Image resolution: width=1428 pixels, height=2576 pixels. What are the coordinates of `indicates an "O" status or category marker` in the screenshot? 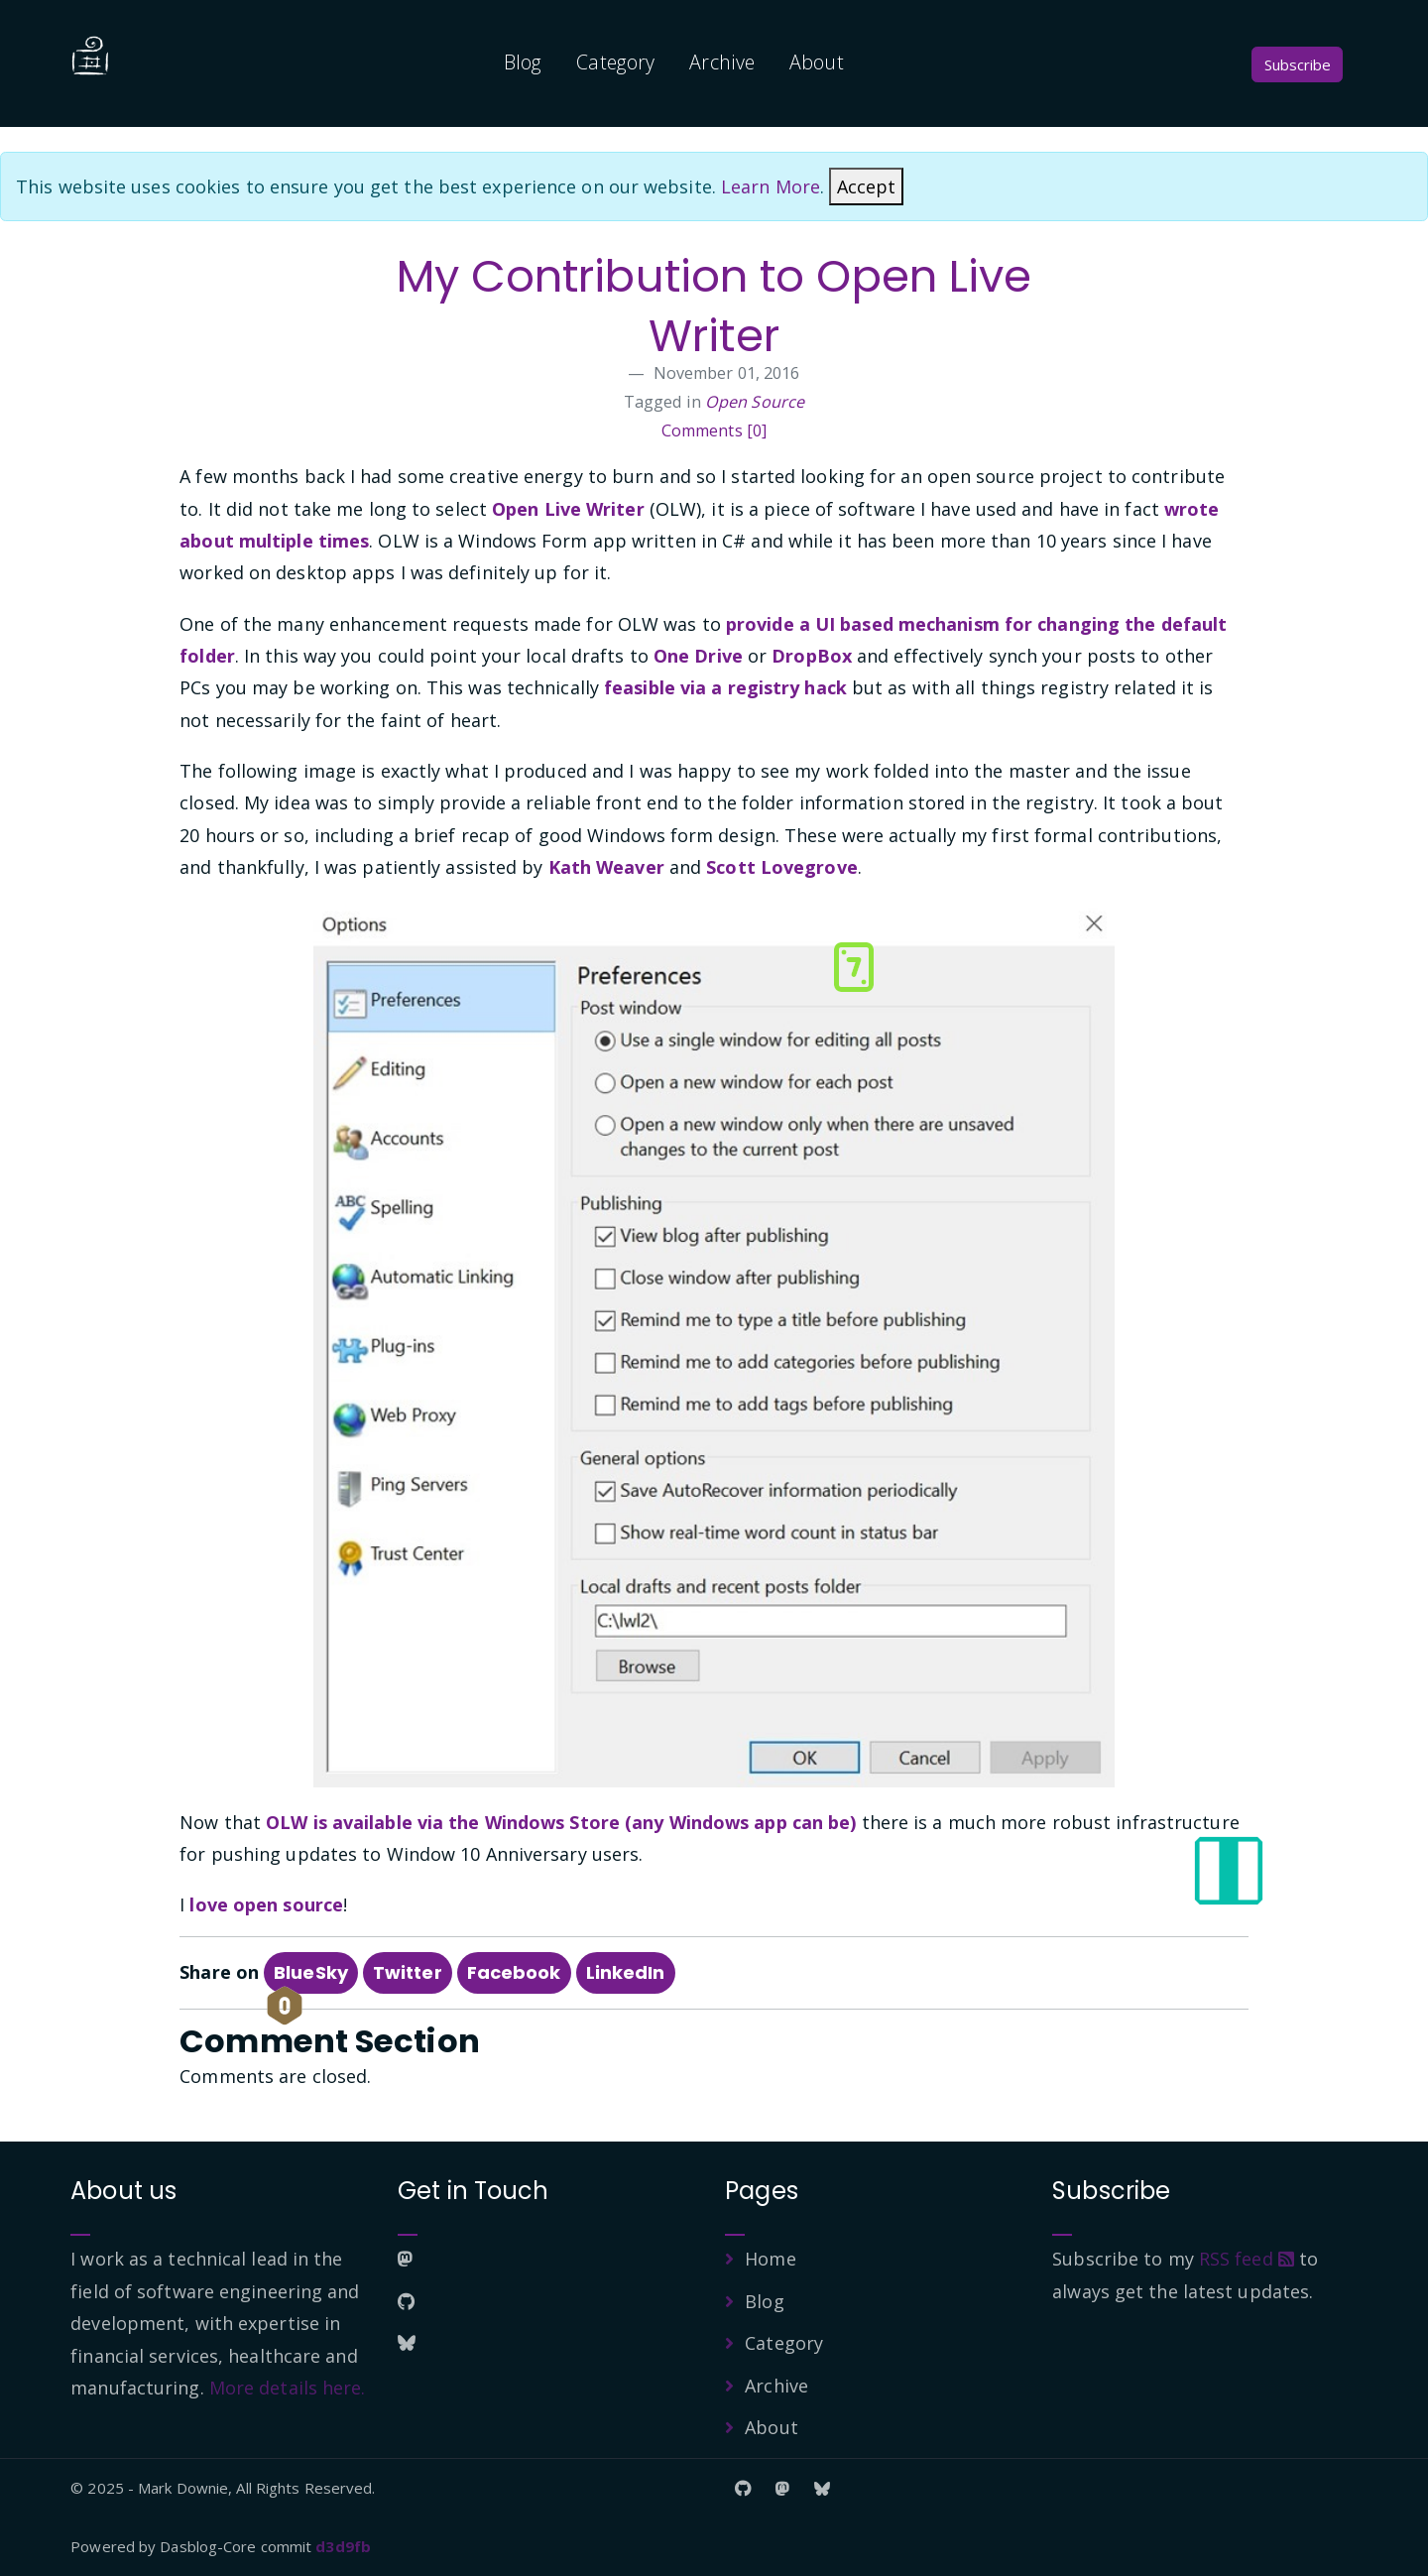 It's located at (285, 2006).